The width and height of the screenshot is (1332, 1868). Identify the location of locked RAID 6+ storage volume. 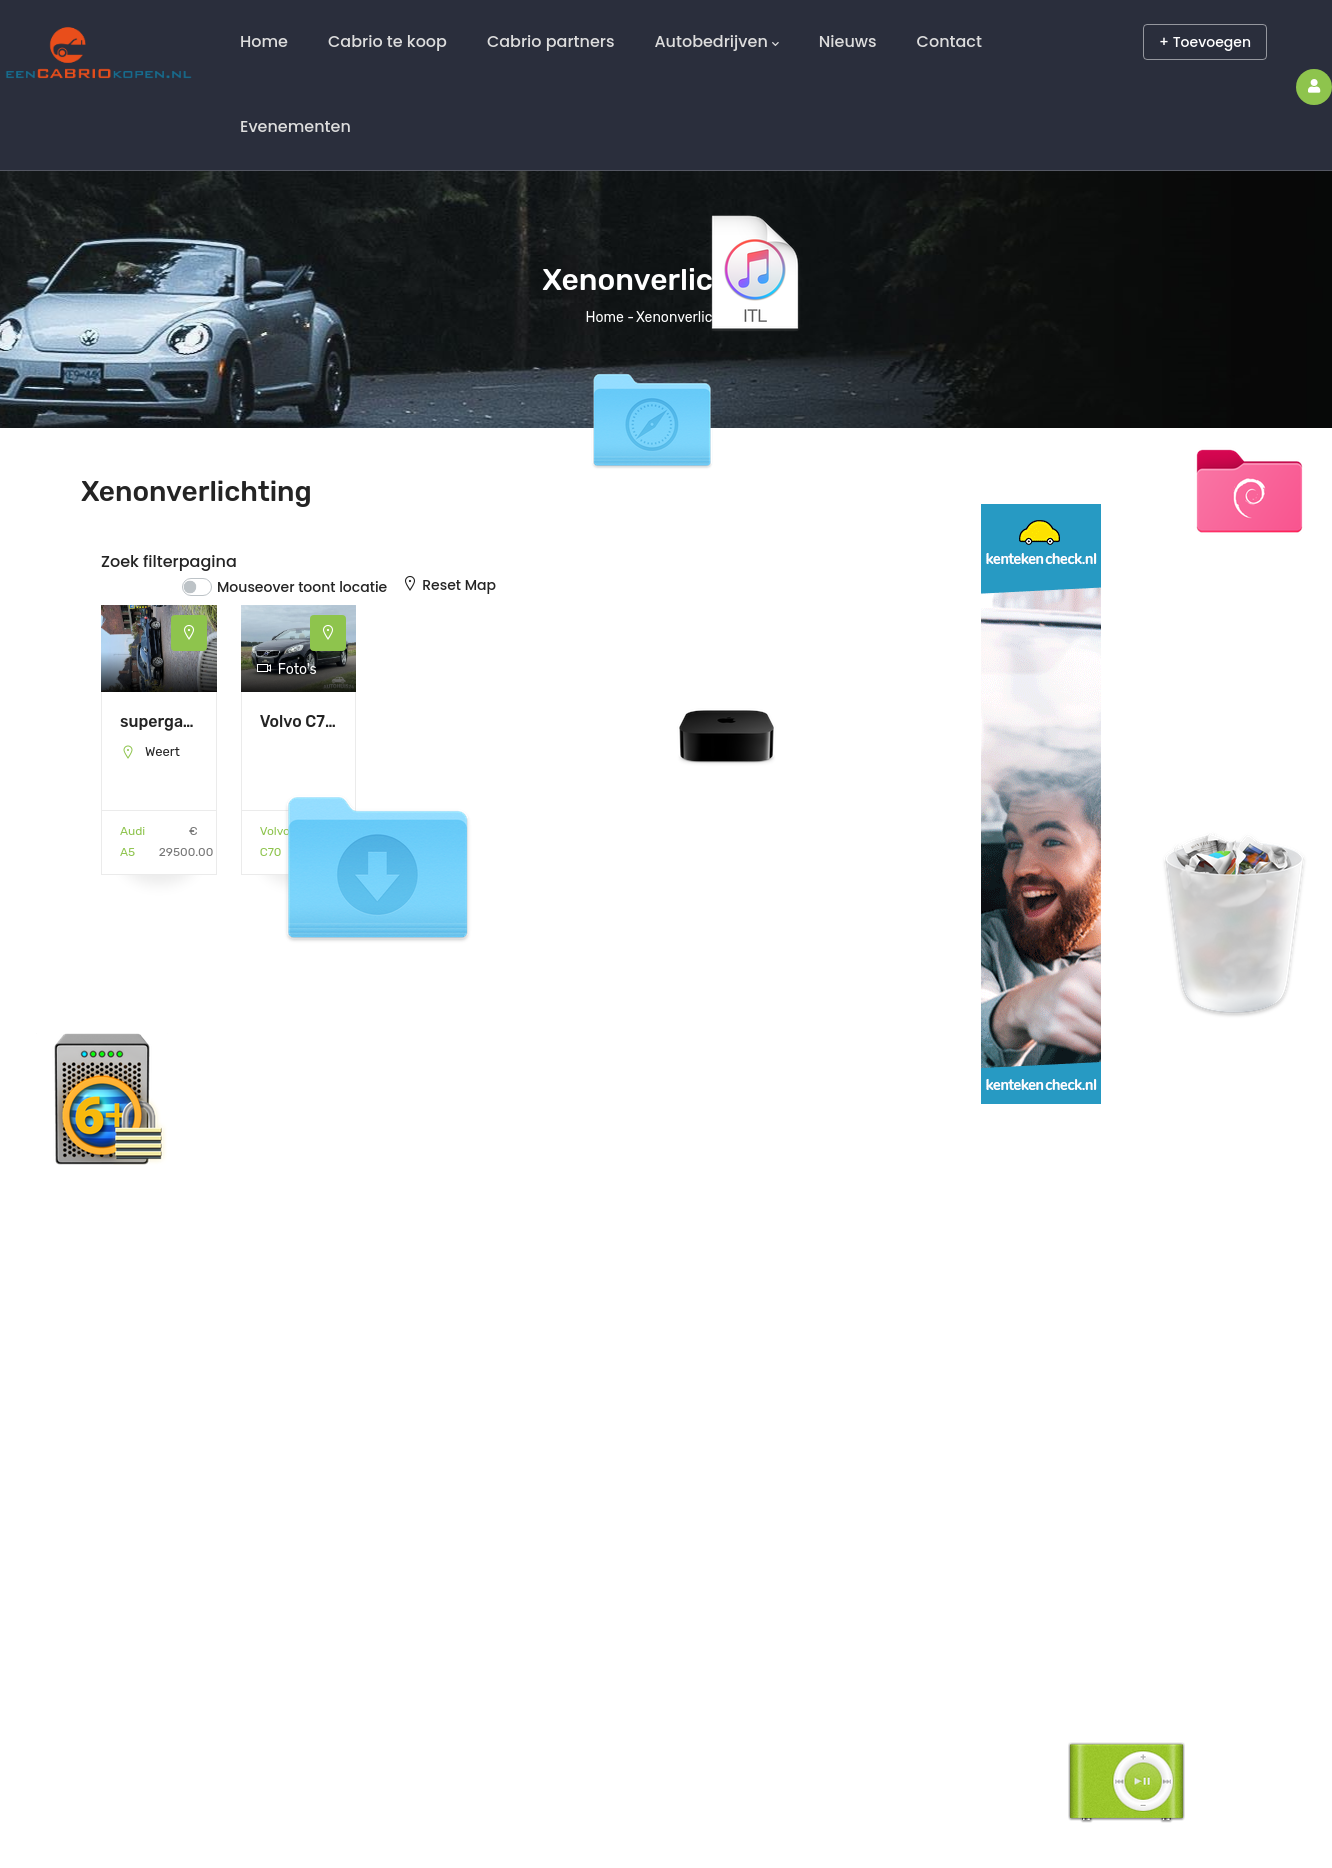
(102, 1099).